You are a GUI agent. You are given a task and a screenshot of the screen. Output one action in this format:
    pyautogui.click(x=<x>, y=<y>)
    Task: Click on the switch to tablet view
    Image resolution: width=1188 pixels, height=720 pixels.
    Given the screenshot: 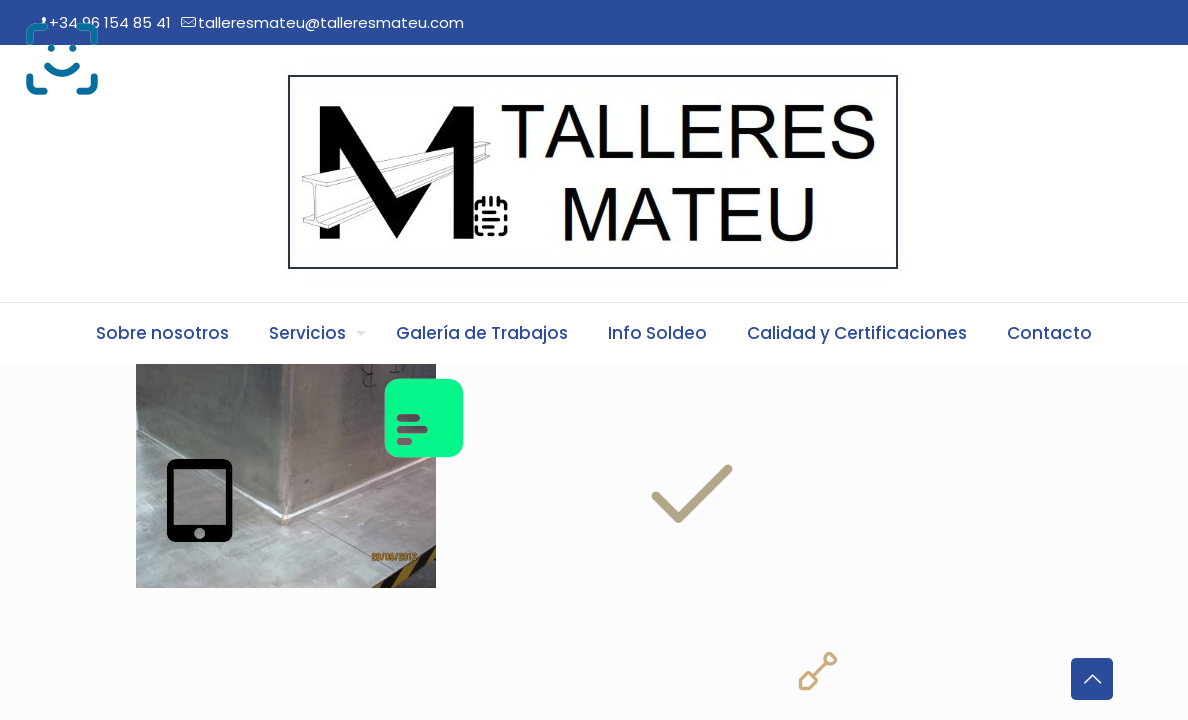 What is the action you would take?
    pyautogui.click(x=201, y=500)
    